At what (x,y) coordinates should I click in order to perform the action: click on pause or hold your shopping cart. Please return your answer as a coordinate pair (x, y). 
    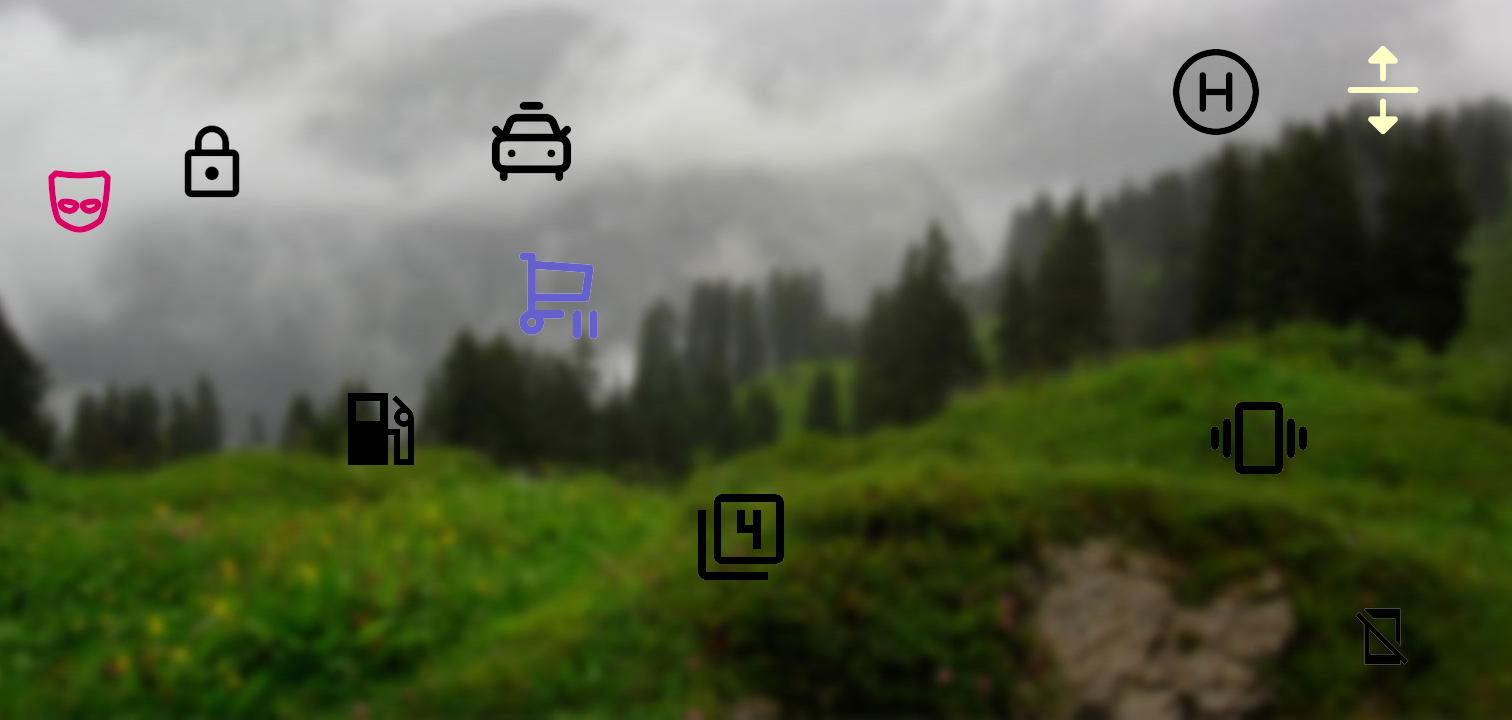
    Looking at the image, I should click on (556, 293).